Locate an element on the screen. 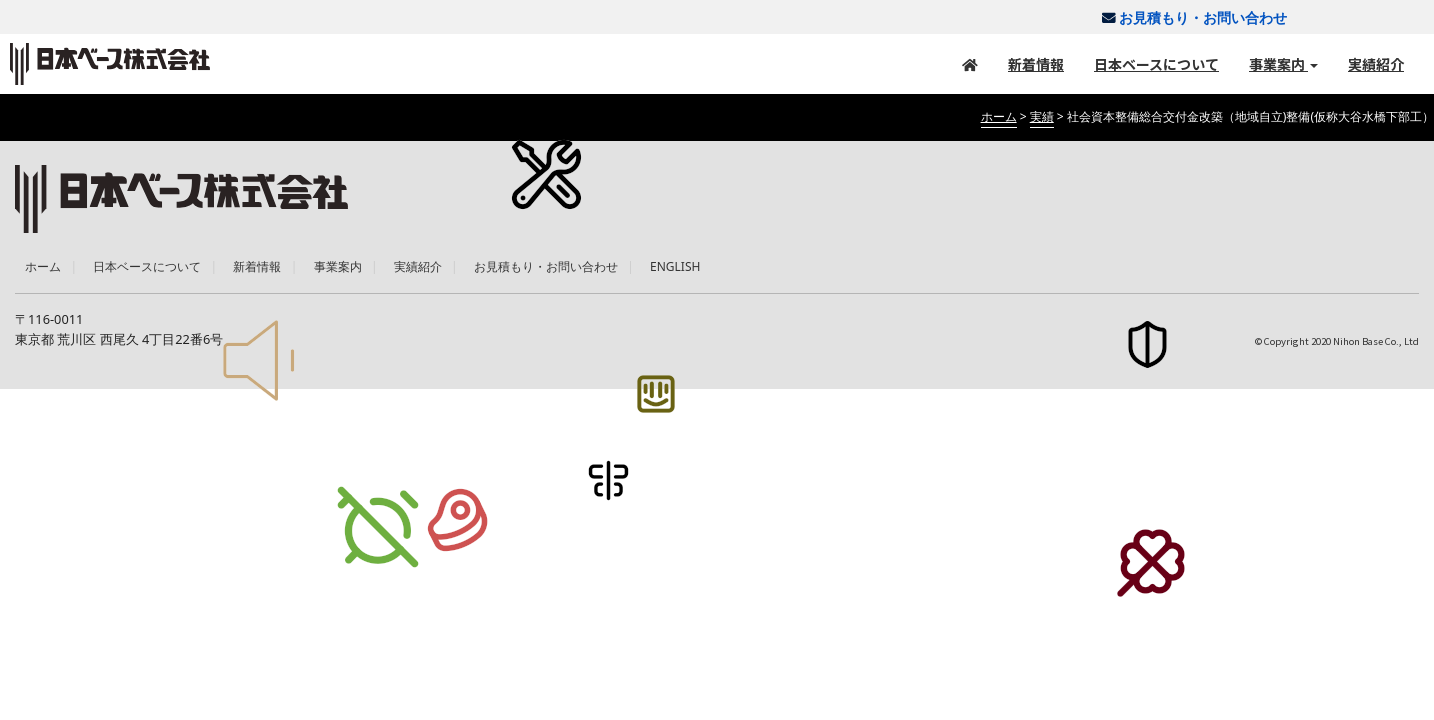  adjust volume to low level is located at coordinates (263, 360).